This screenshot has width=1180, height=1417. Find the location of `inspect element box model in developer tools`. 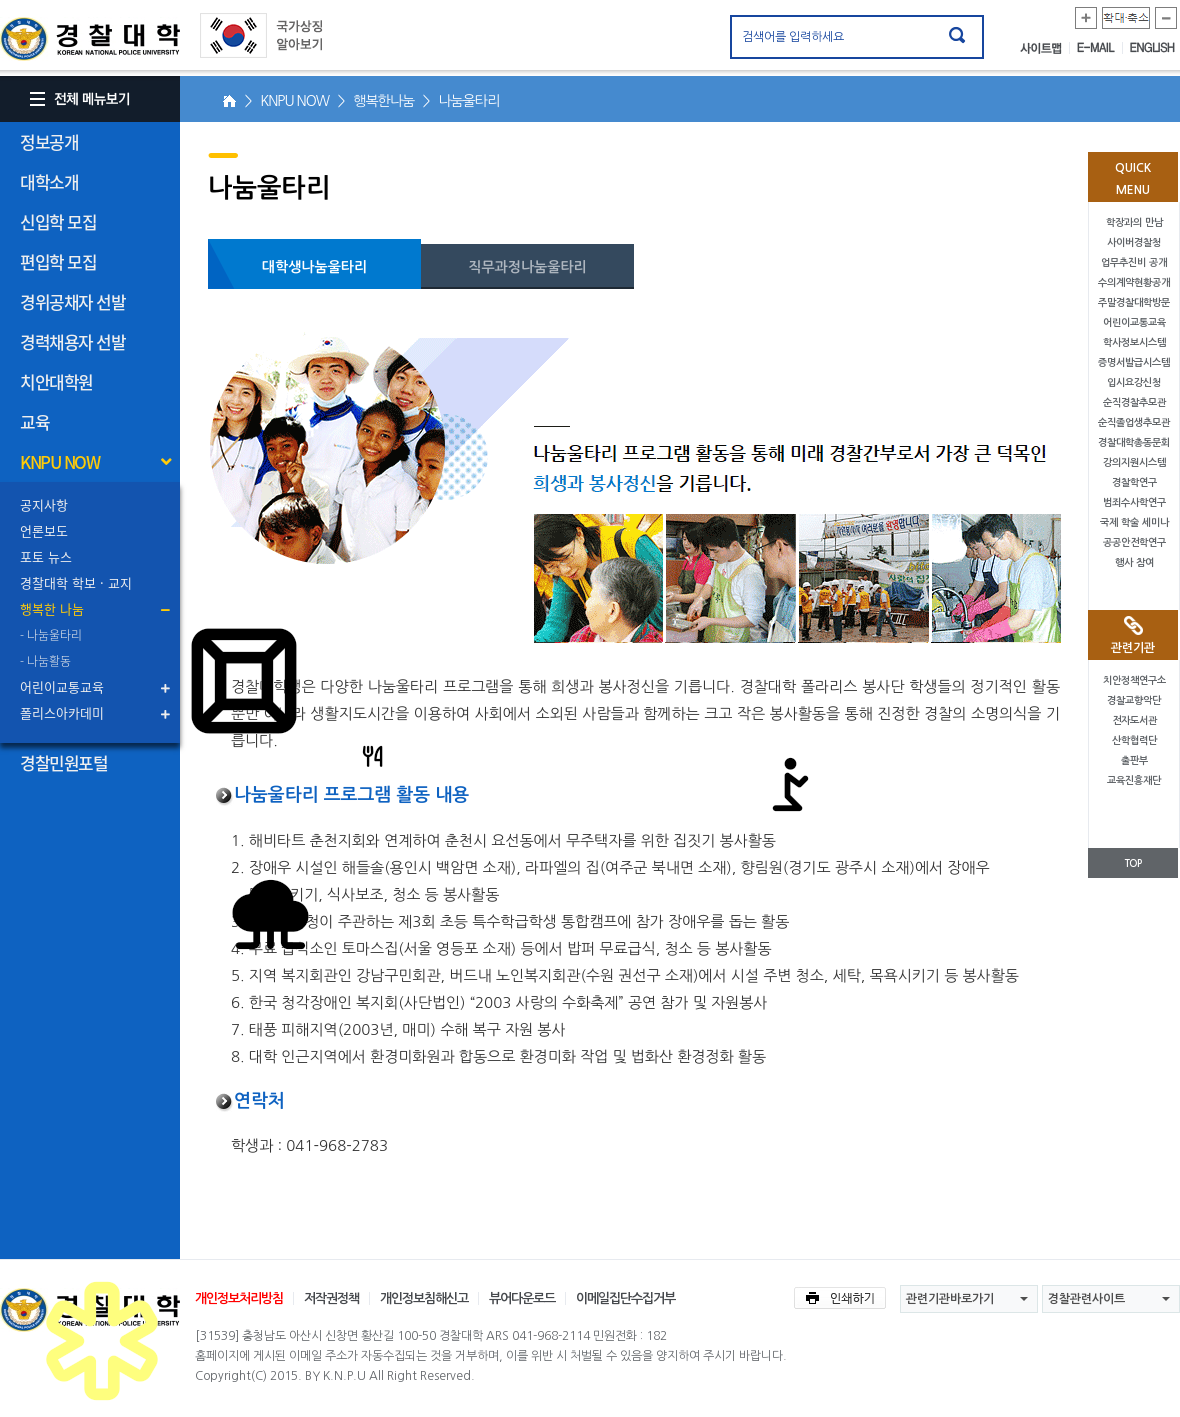

inspect element box model in developer tools is located at coordinates (244, 681).